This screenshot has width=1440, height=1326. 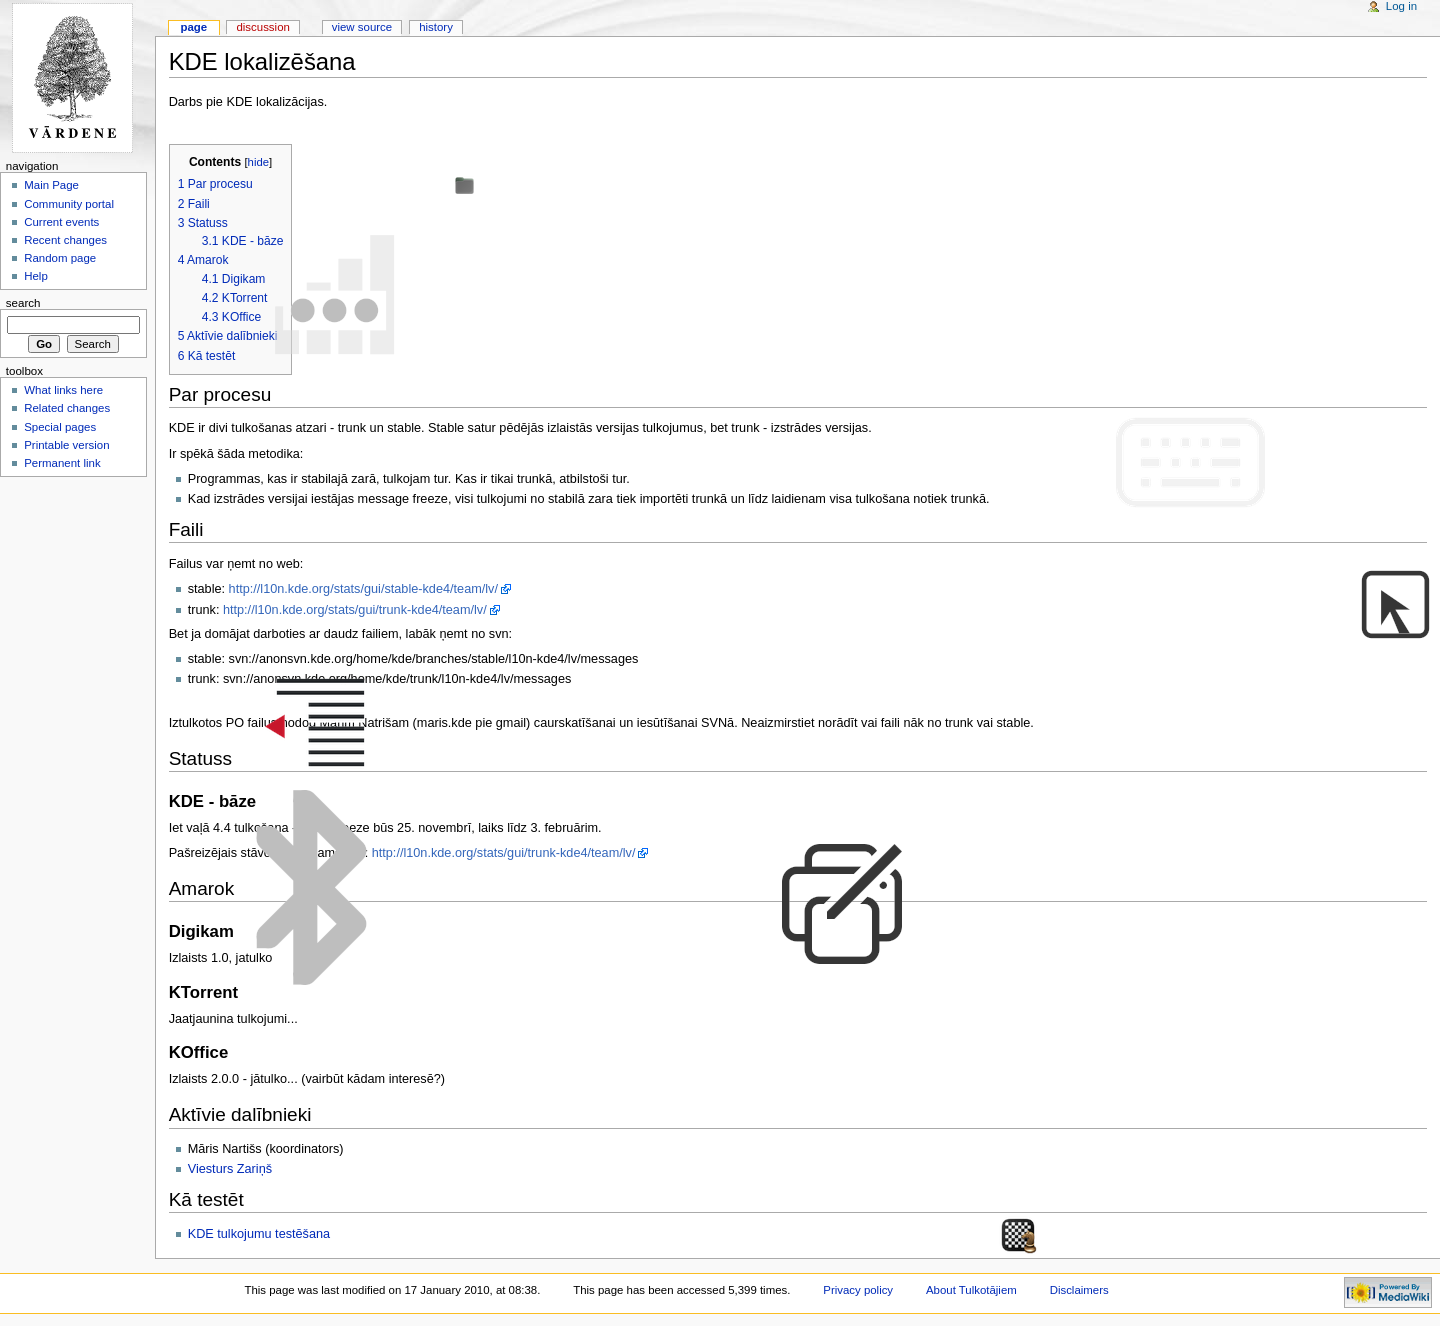 What do you see at coordinates (1395, 604) in the screenshot?
I see `open fusion app or automation tool` at bounding box center [1395, 604].